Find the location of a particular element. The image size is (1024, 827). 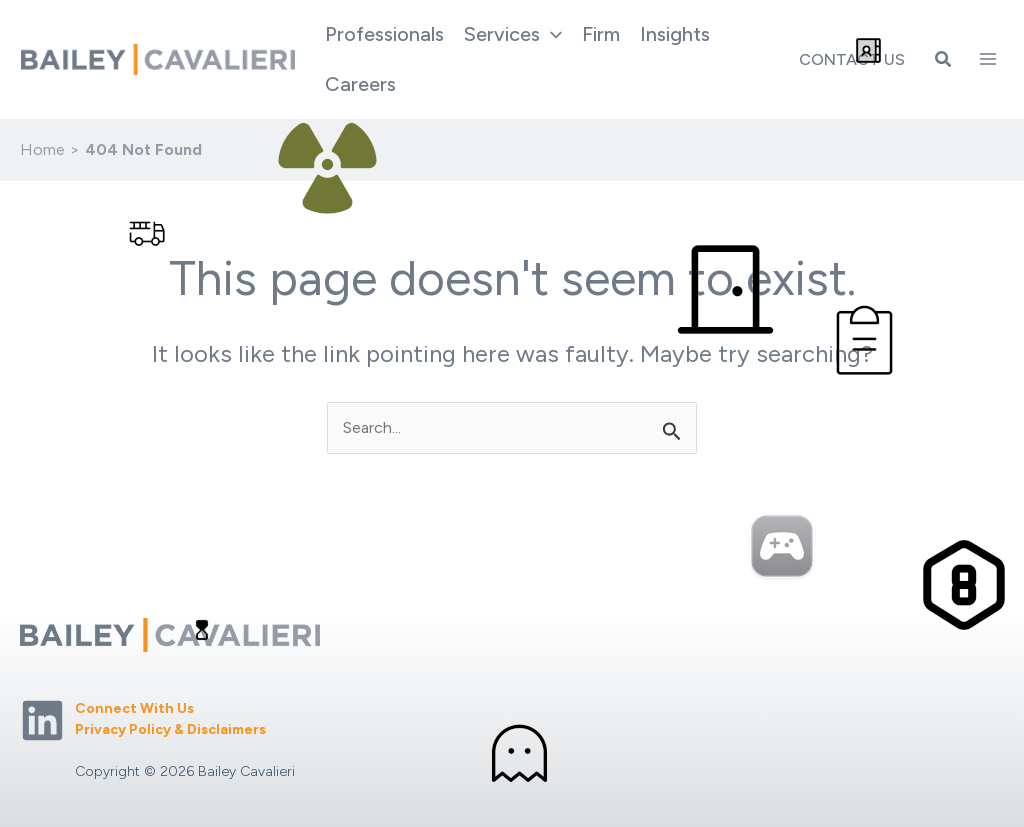

open games folder or category is located at coordinates (782, 546).